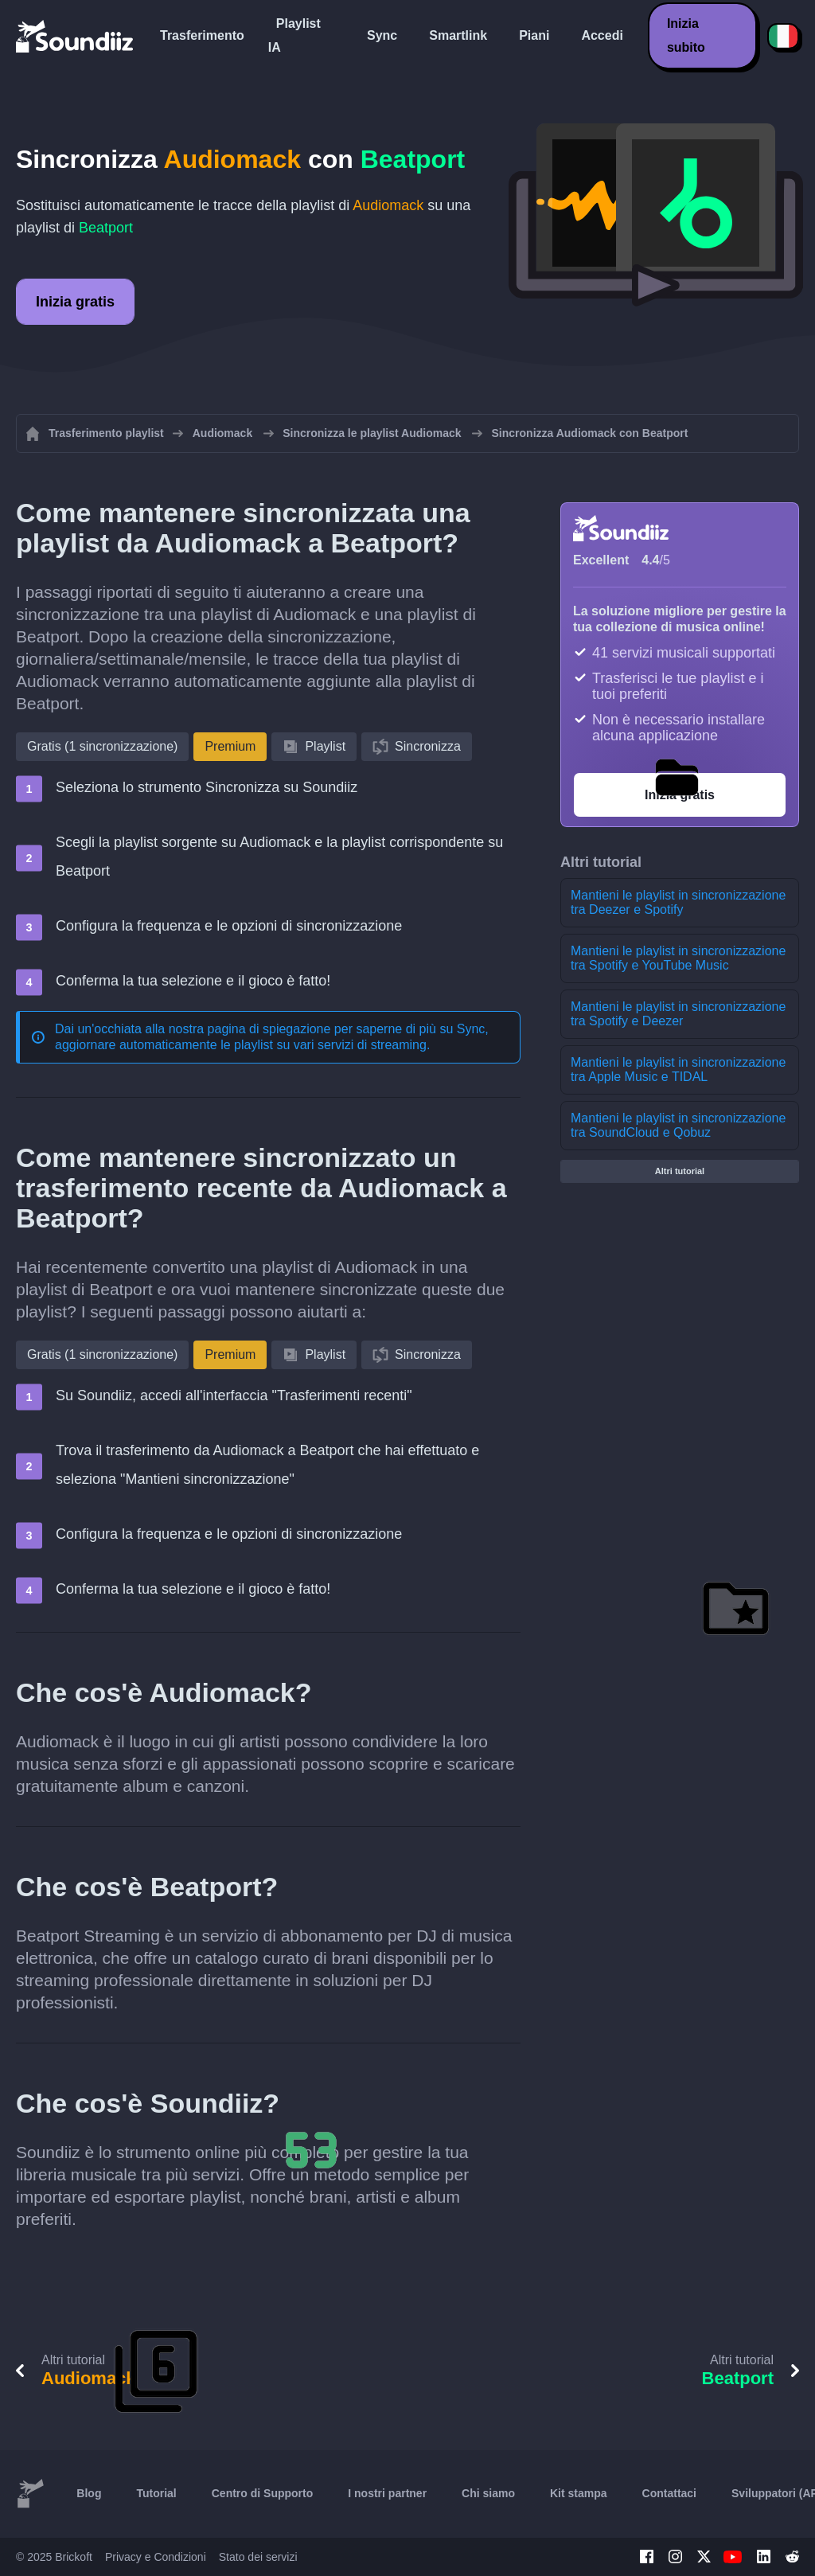 The width and height of the screenshot is (815, 2576). Describe the element at coordinates (735, 1608) in the screenshot. I see `access starred or favorite folders` at that location.